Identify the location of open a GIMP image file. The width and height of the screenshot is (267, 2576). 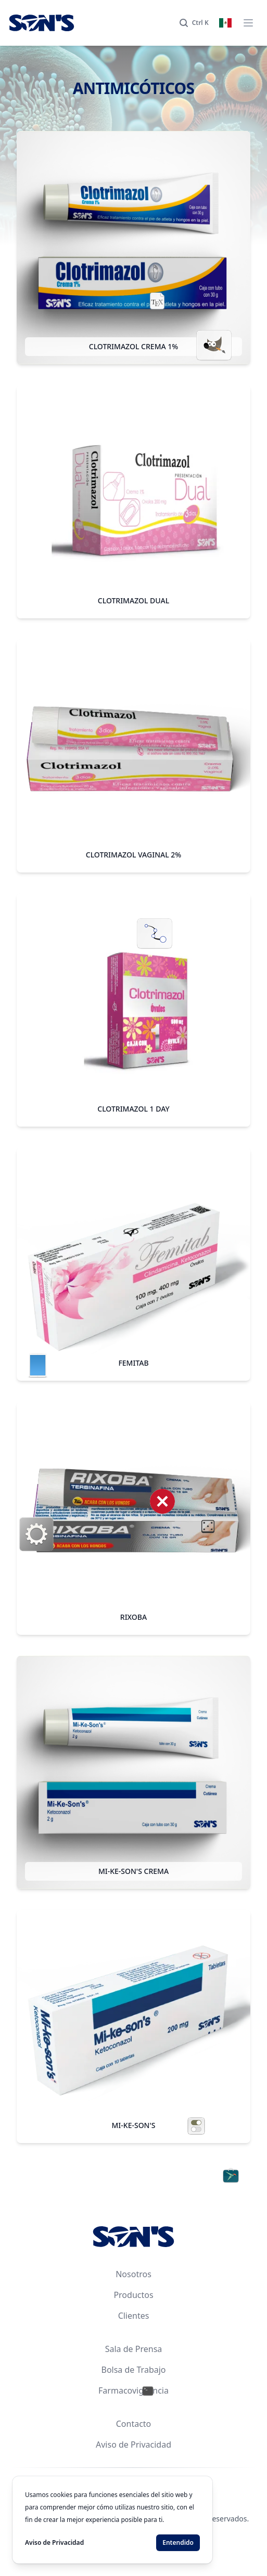
(214, 344).